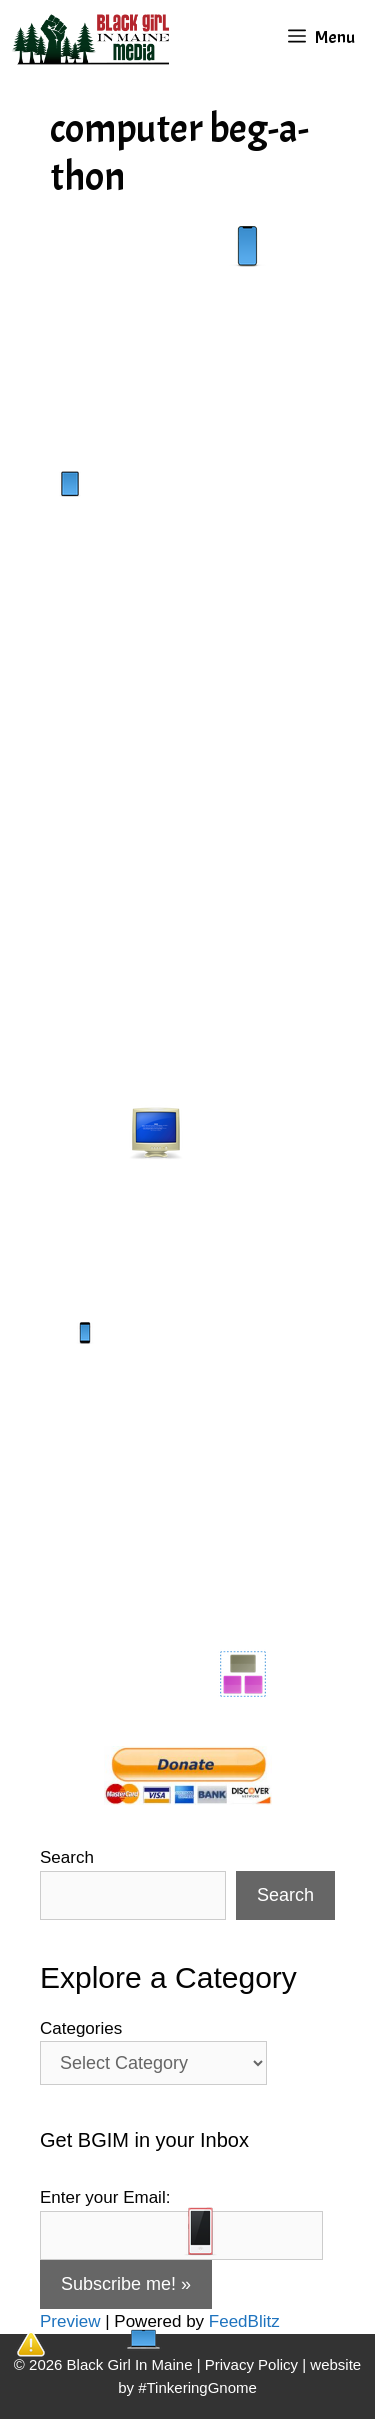 Image resolution: width=375 pixels, height=2419 pixels. Describe the element at coordinates (200, 2231) in the screenshot. I see `iPod nano device in pink` at that location.